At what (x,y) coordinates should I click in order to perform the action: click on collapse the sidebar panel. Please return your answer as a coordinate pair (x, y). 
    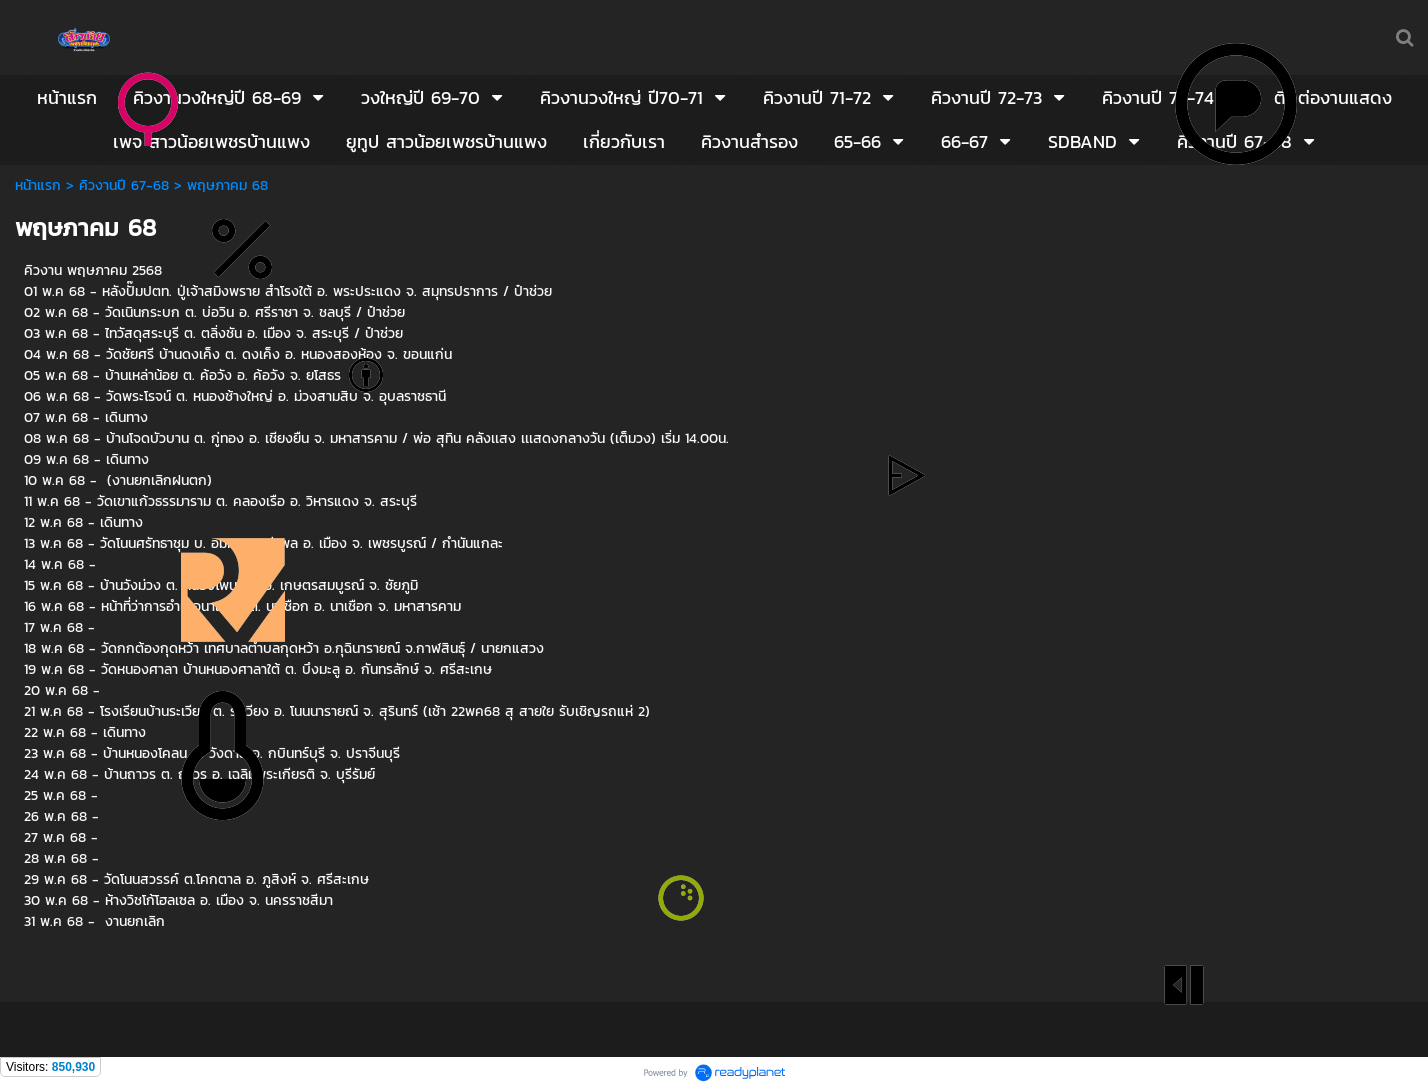
    Looking at the image, I should click on (1184, 985).